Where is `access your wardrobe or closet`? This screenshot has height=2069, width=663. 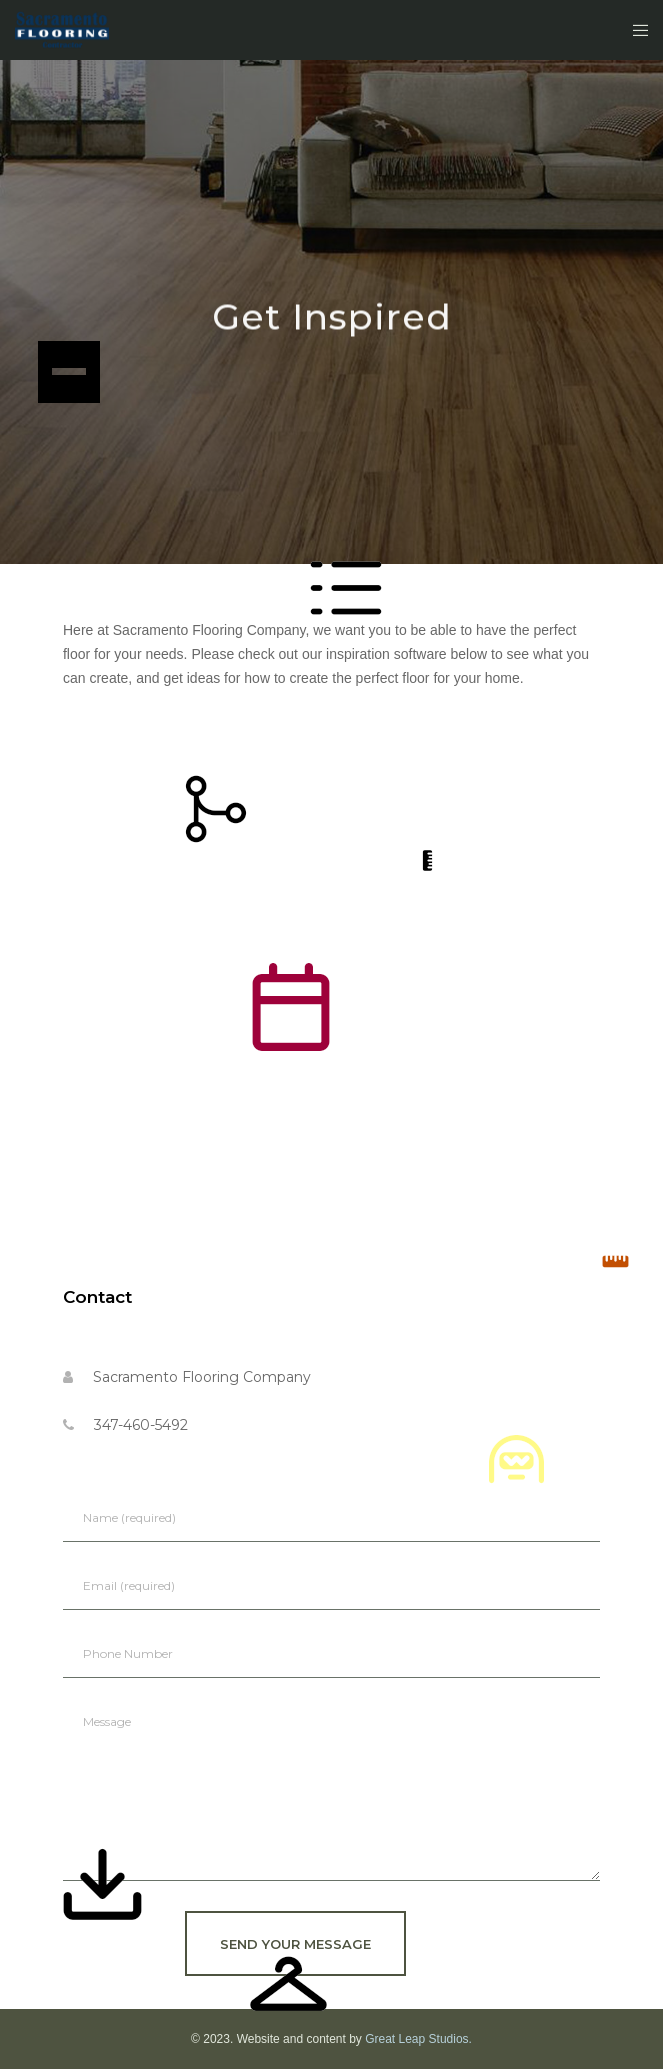
access your wardrobe or closet is located at coordinates (288, 1987).